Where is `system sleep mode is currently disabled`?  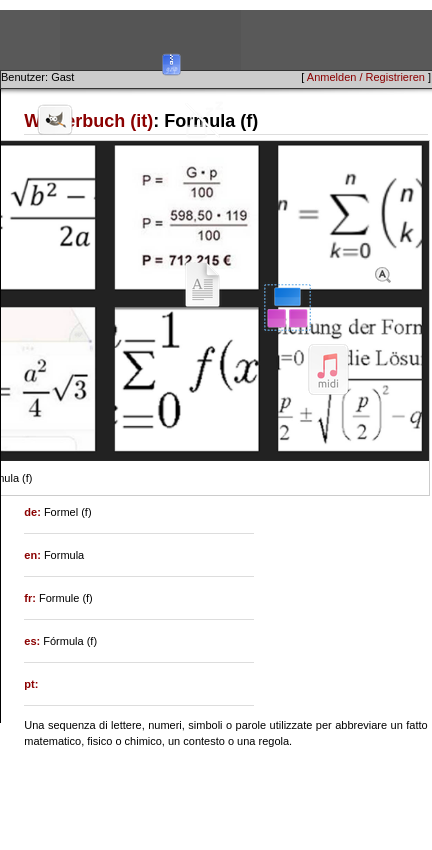 system sleep mode is currently disabled is located at coordinates (204, 120).